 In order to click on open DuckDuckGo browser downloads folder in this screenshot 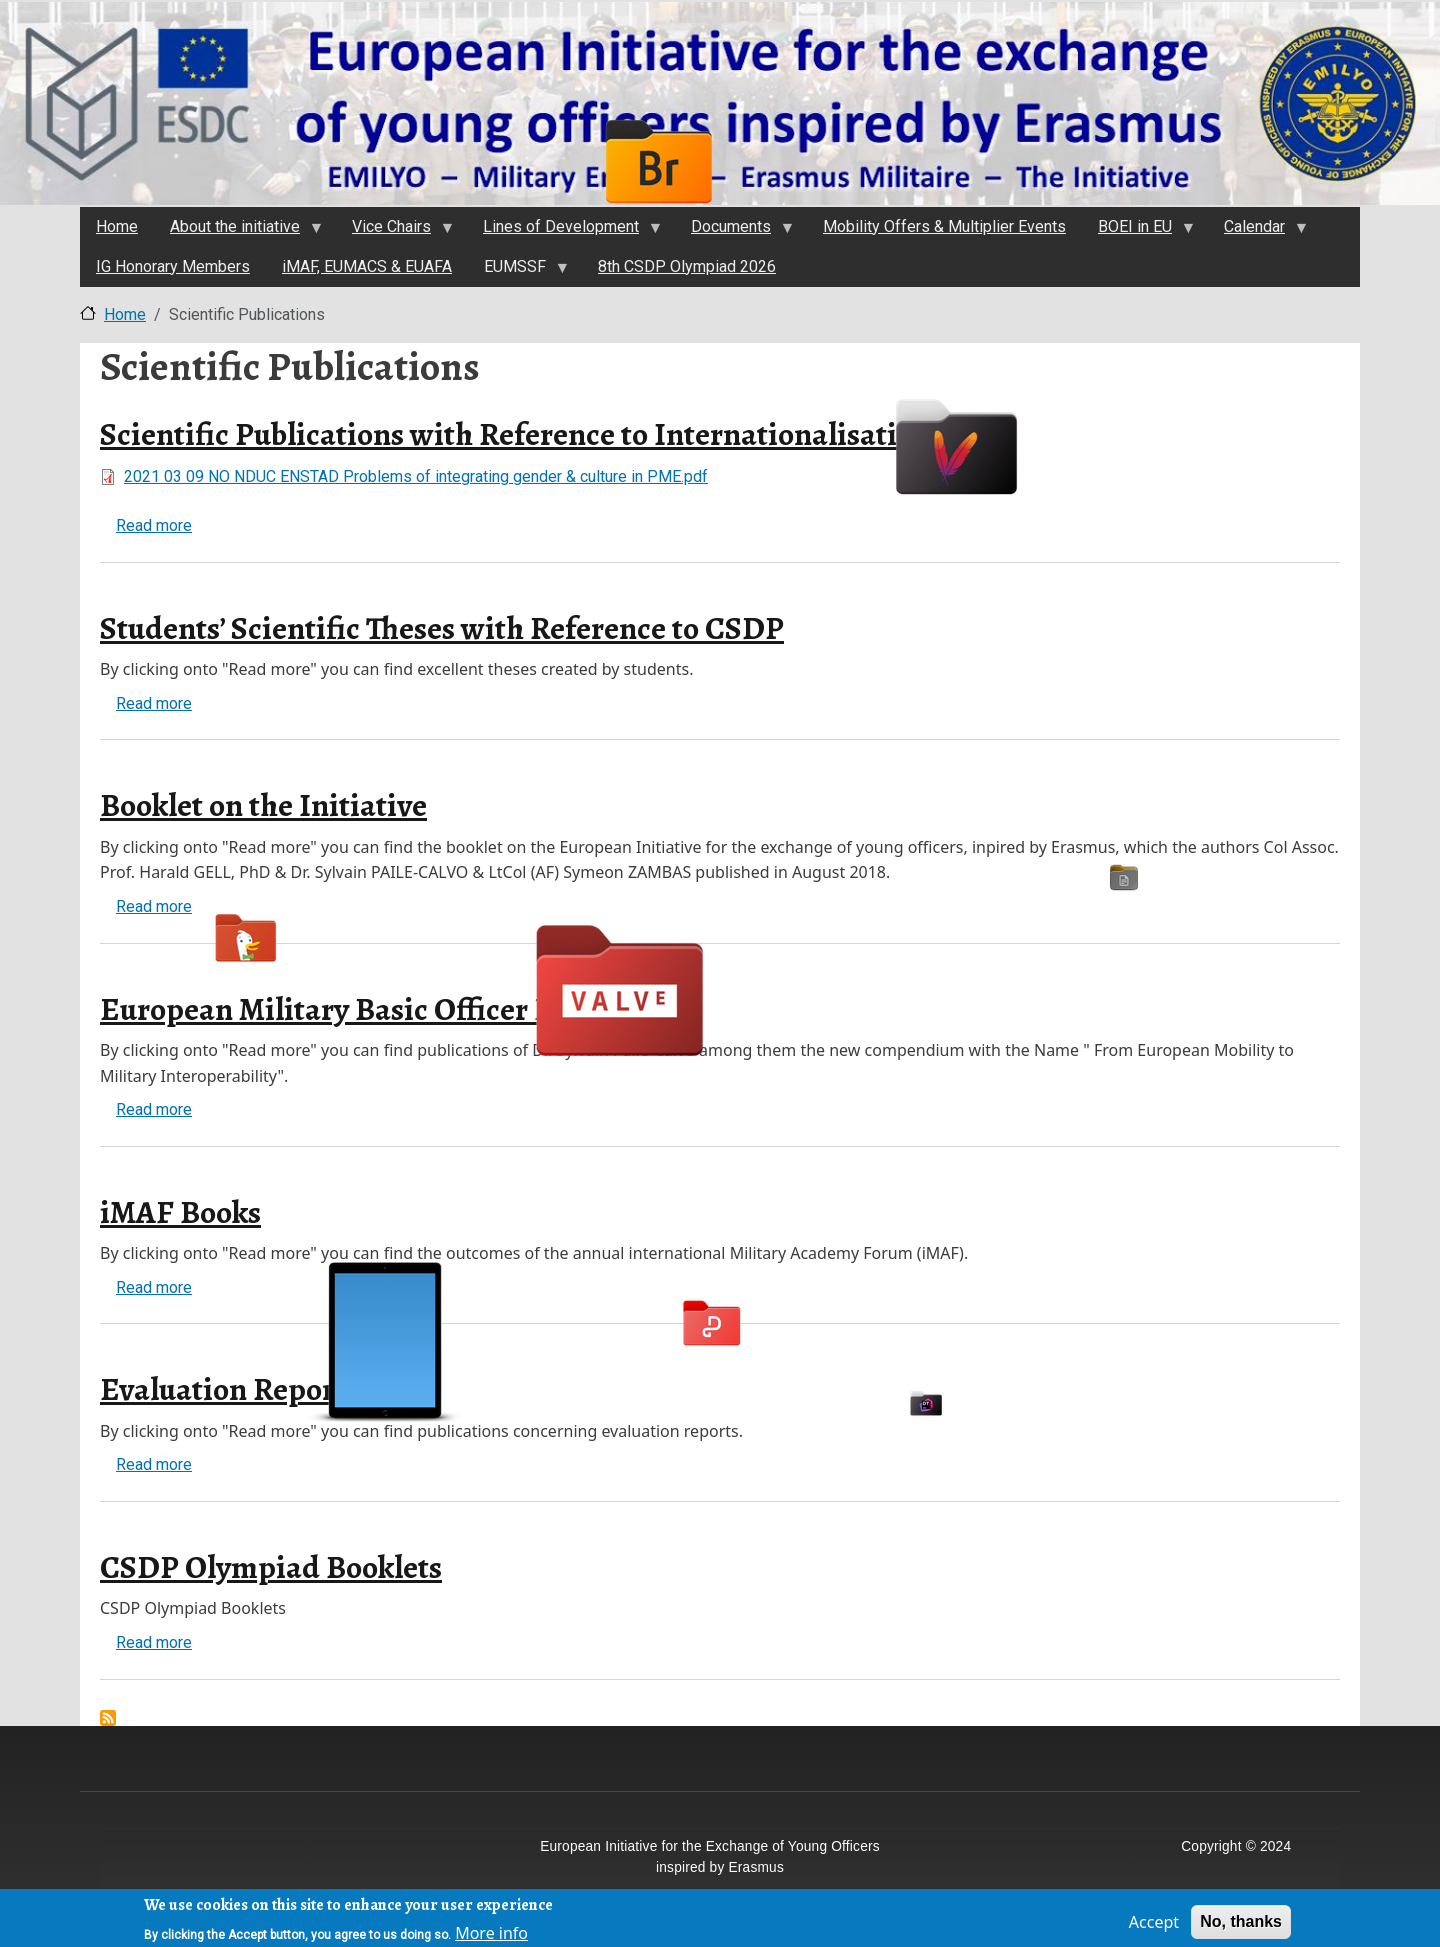, I will do `click(245, 939)`.